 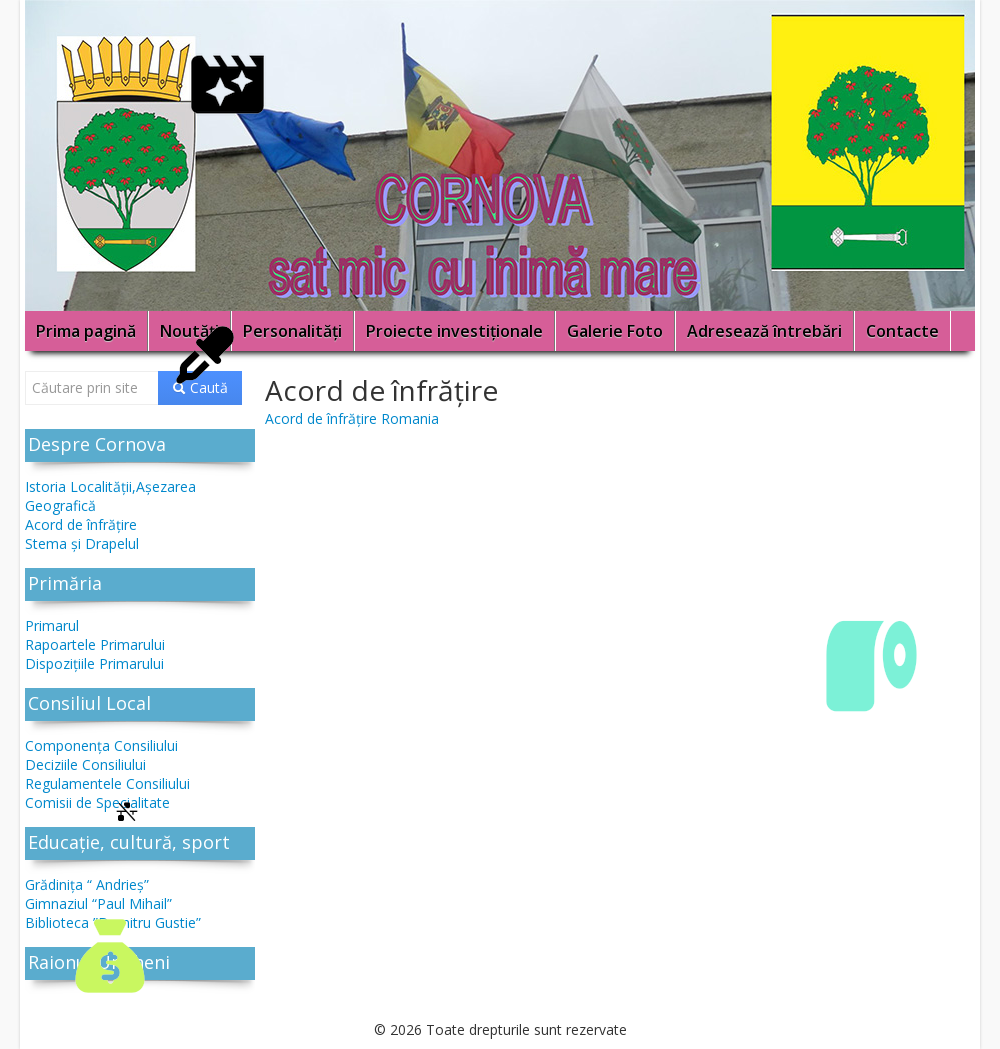 What do you see at coordinates (227, 84) in the screenshot?
I see `apply visual effects or filters to a video` at bounding box center [227, 84].